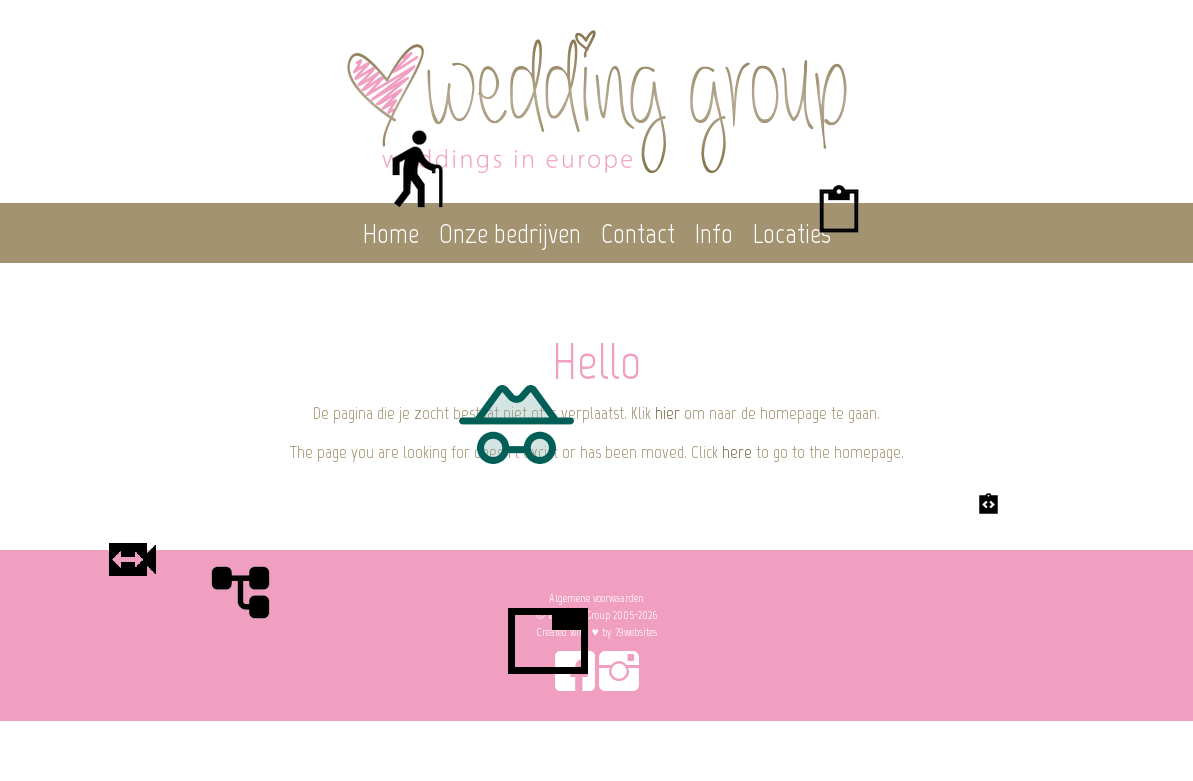 This screenshot has height=781, width=1193. Describe the element at coordinates (516, 424) in the screenshot. I see `enable incognito or private browsing mode` at that location.